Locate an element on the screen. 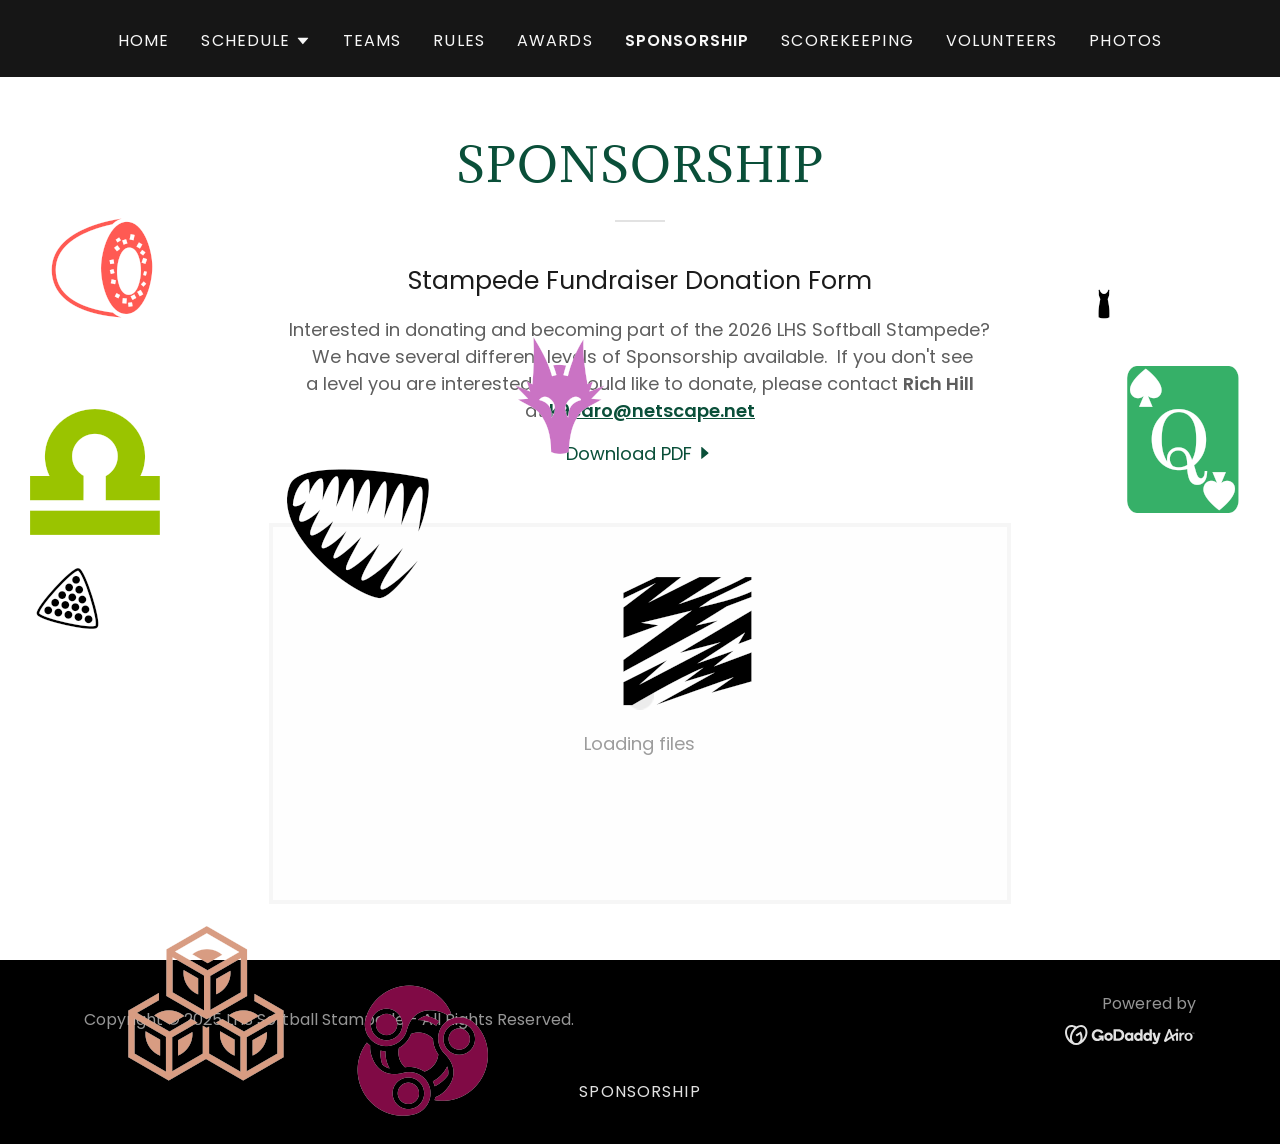  access 3D modeling or building tools is located at coordinates (205, 1002).